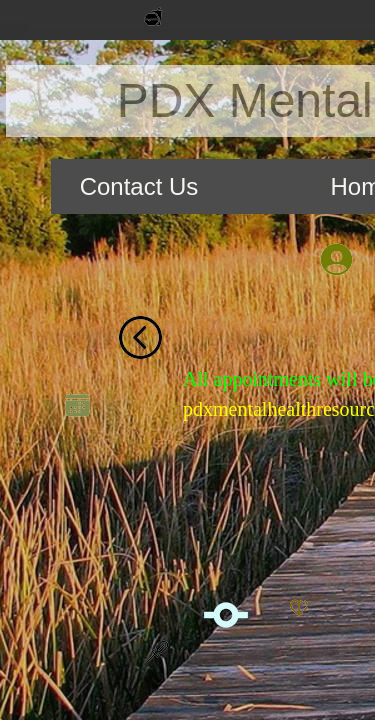 The height and width of the screenshot is (720, 375). Describe the element at coordinates (153, 16) in the screenshot. I see `browse nearby fast food restaurants` at that location.